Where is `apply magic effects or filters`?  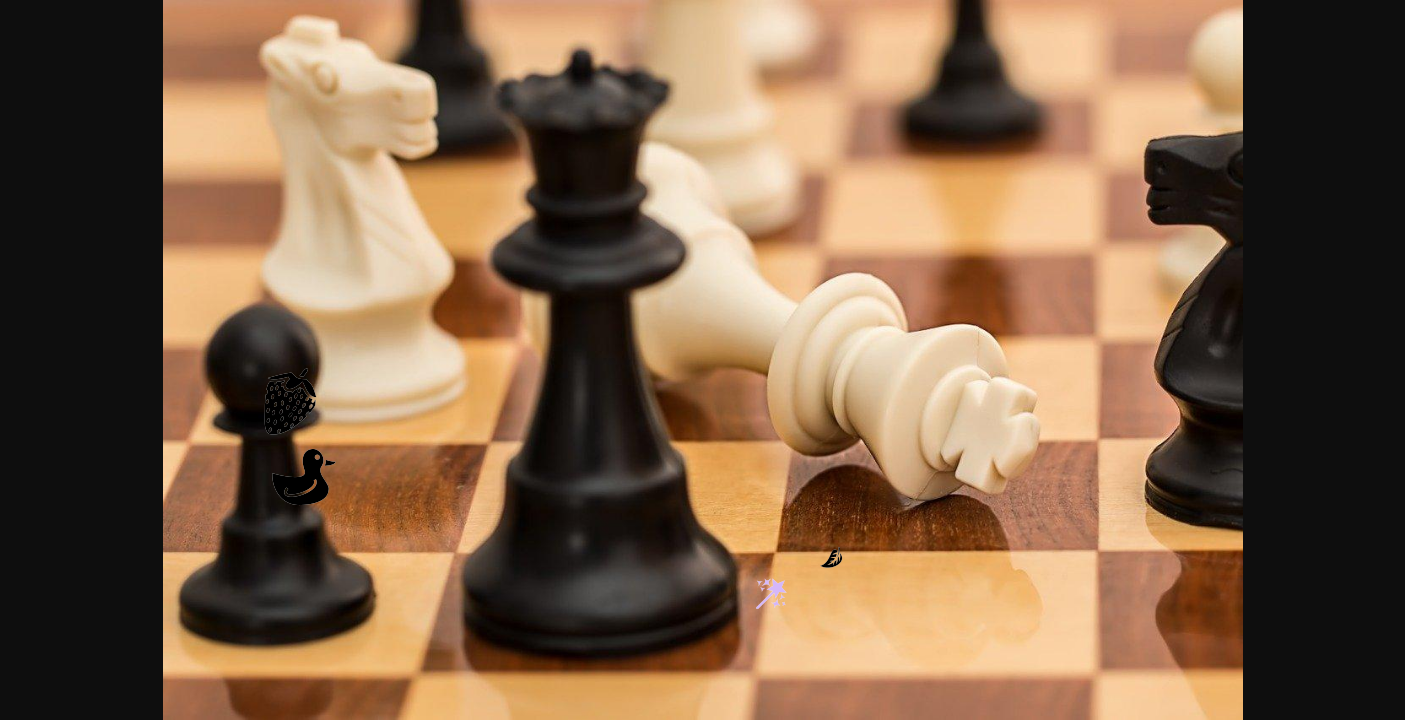
apply magic effects or filters is located at coordinates (771, 593).